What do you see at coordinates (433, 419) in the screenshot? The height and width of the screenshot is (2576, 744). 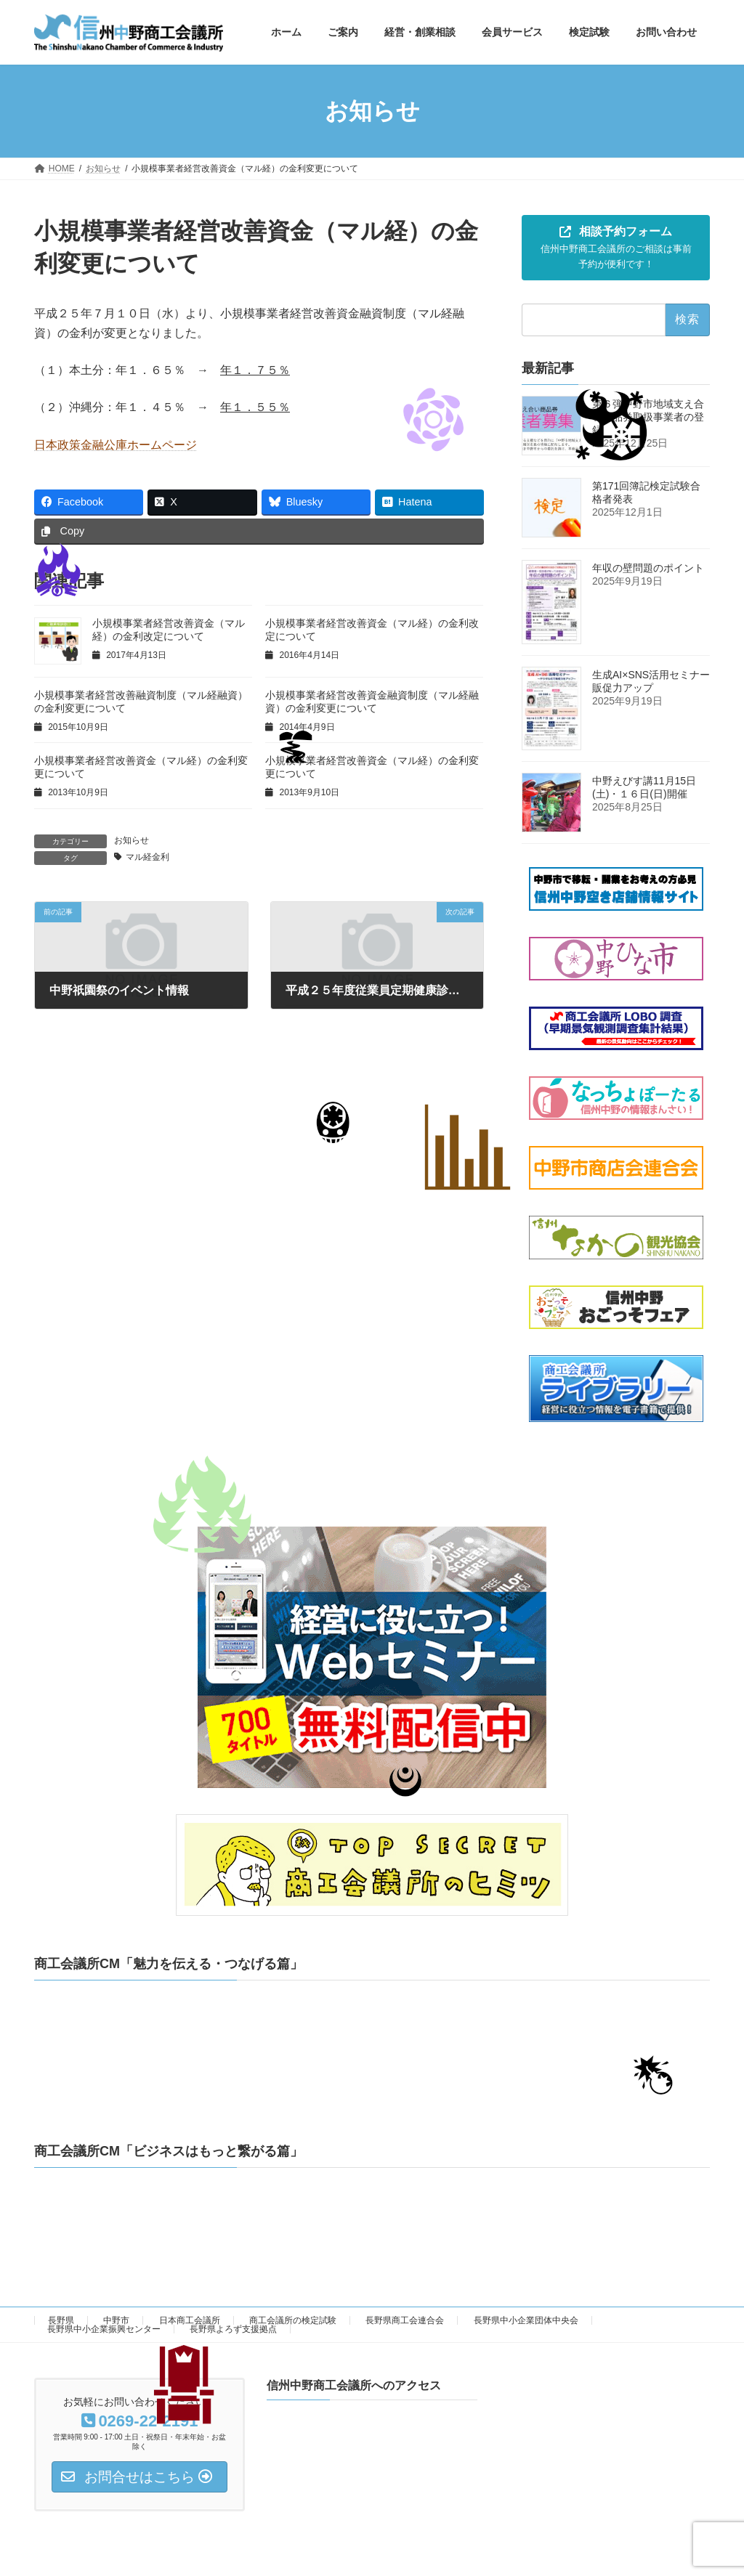 I see `indicates an oil or petroleum resource in a game` at bounding box center [433, 419].